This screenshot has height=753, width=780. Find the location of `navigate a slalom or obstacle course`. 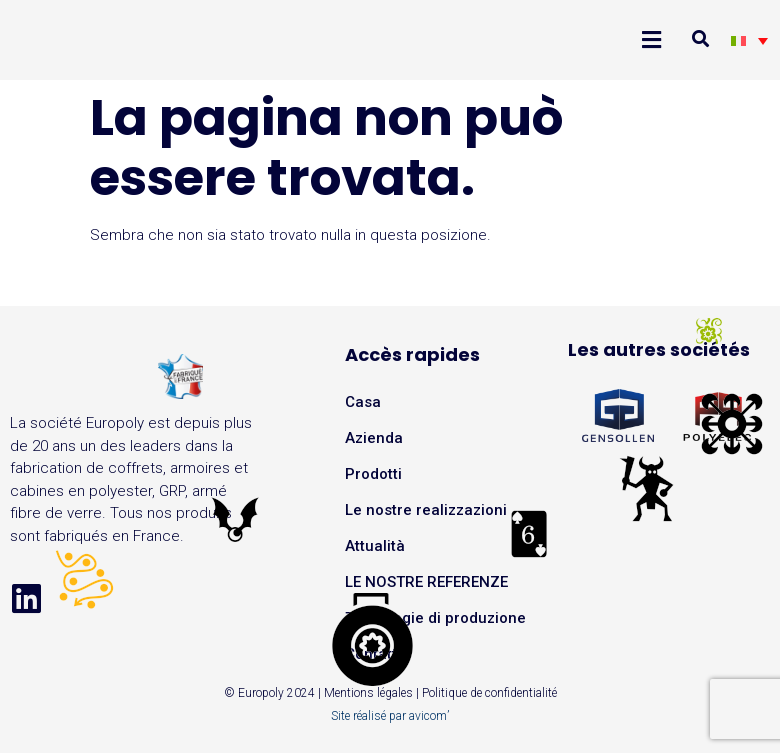

navigate a slalom or obstacle course is located at coordinates (84, 579).